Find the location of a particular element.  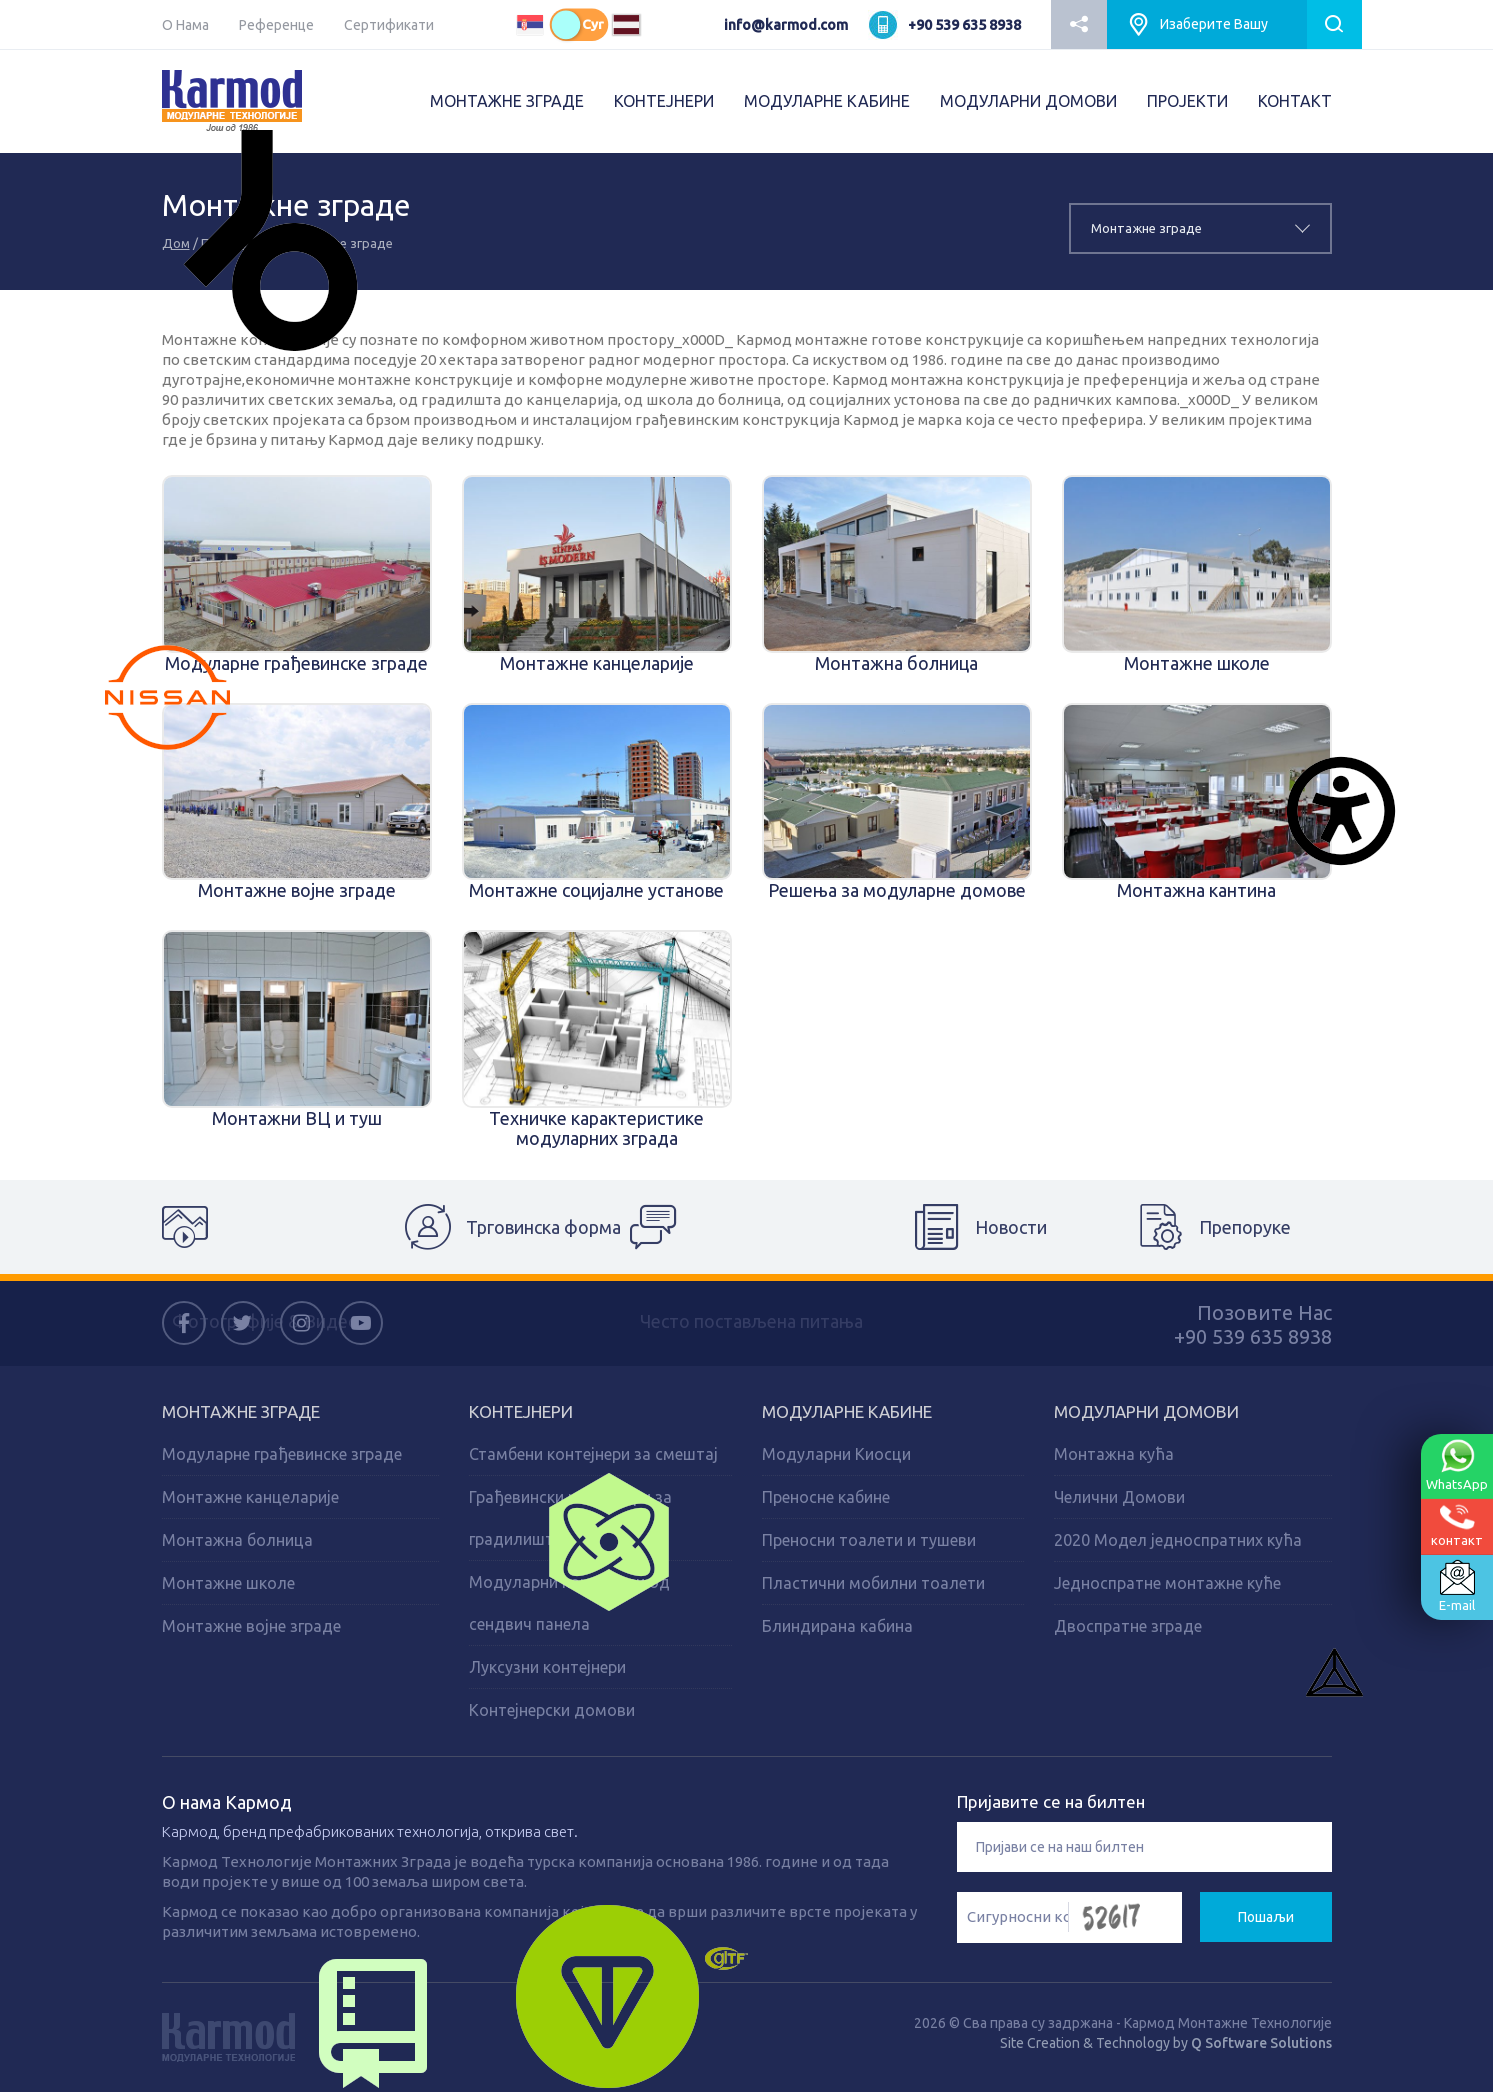

open TON wallet or blockchain app is located at coordinates (607, 1996).